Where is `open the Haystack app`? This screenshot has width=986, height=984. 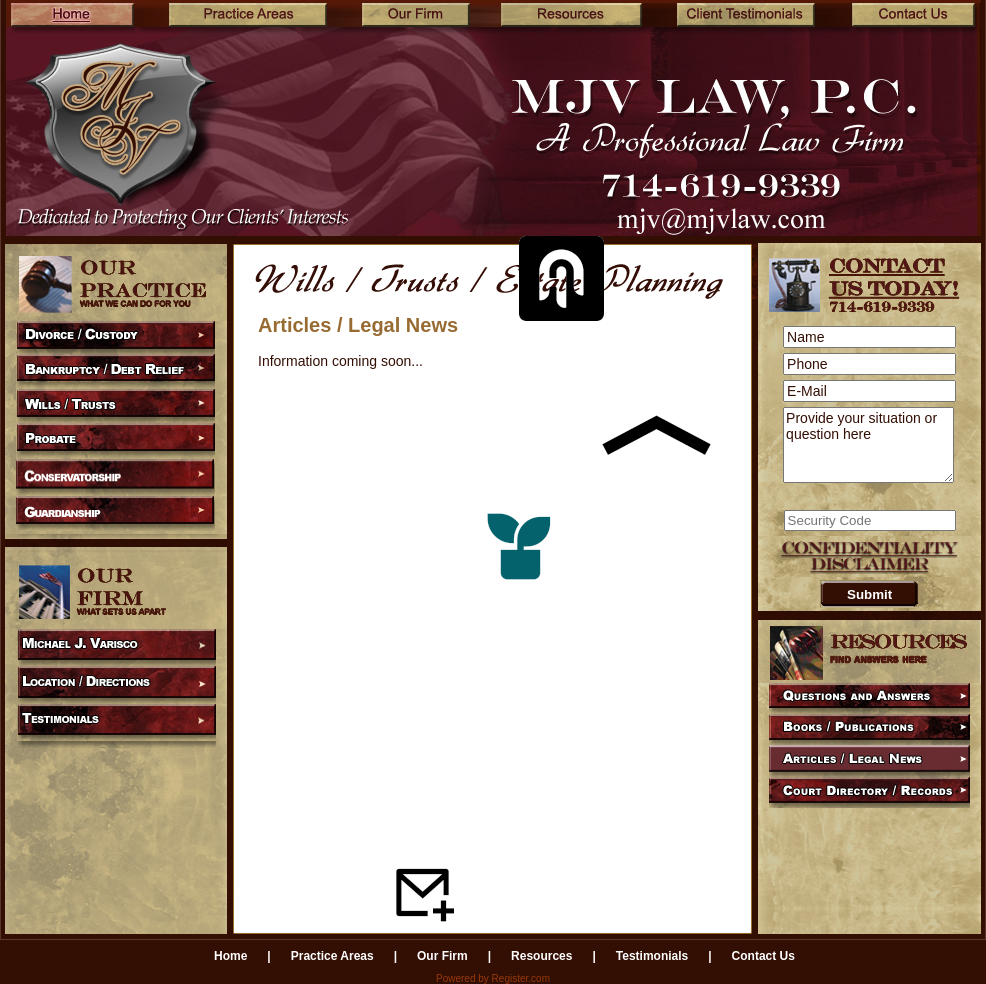
open the Haystack app is located at coordinates (561, 278).